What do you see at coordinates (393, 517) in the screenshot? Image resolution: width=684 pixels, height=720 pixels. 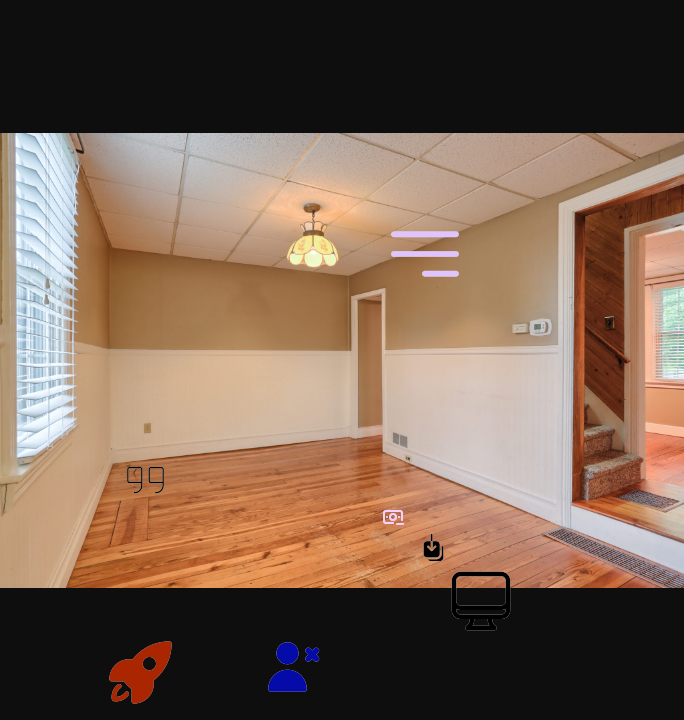 I see `subtract funds or reduce balance` at bounding box center [393, 517].